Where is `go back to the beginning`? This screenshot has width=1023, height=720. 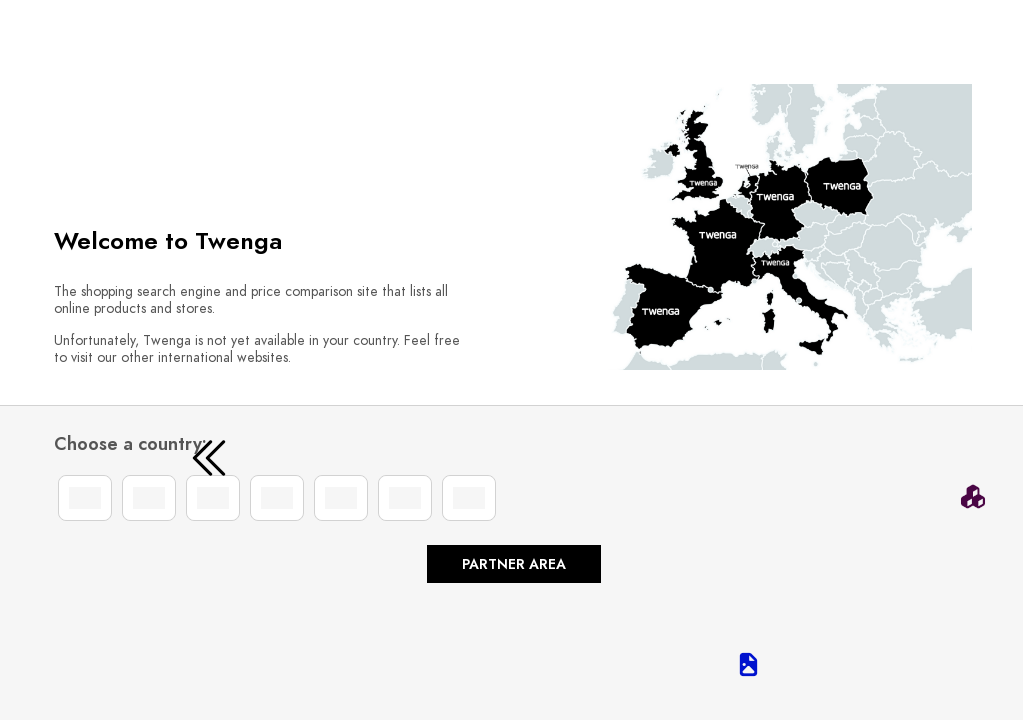 go back to the beginning is located at coordinates (209, 458).